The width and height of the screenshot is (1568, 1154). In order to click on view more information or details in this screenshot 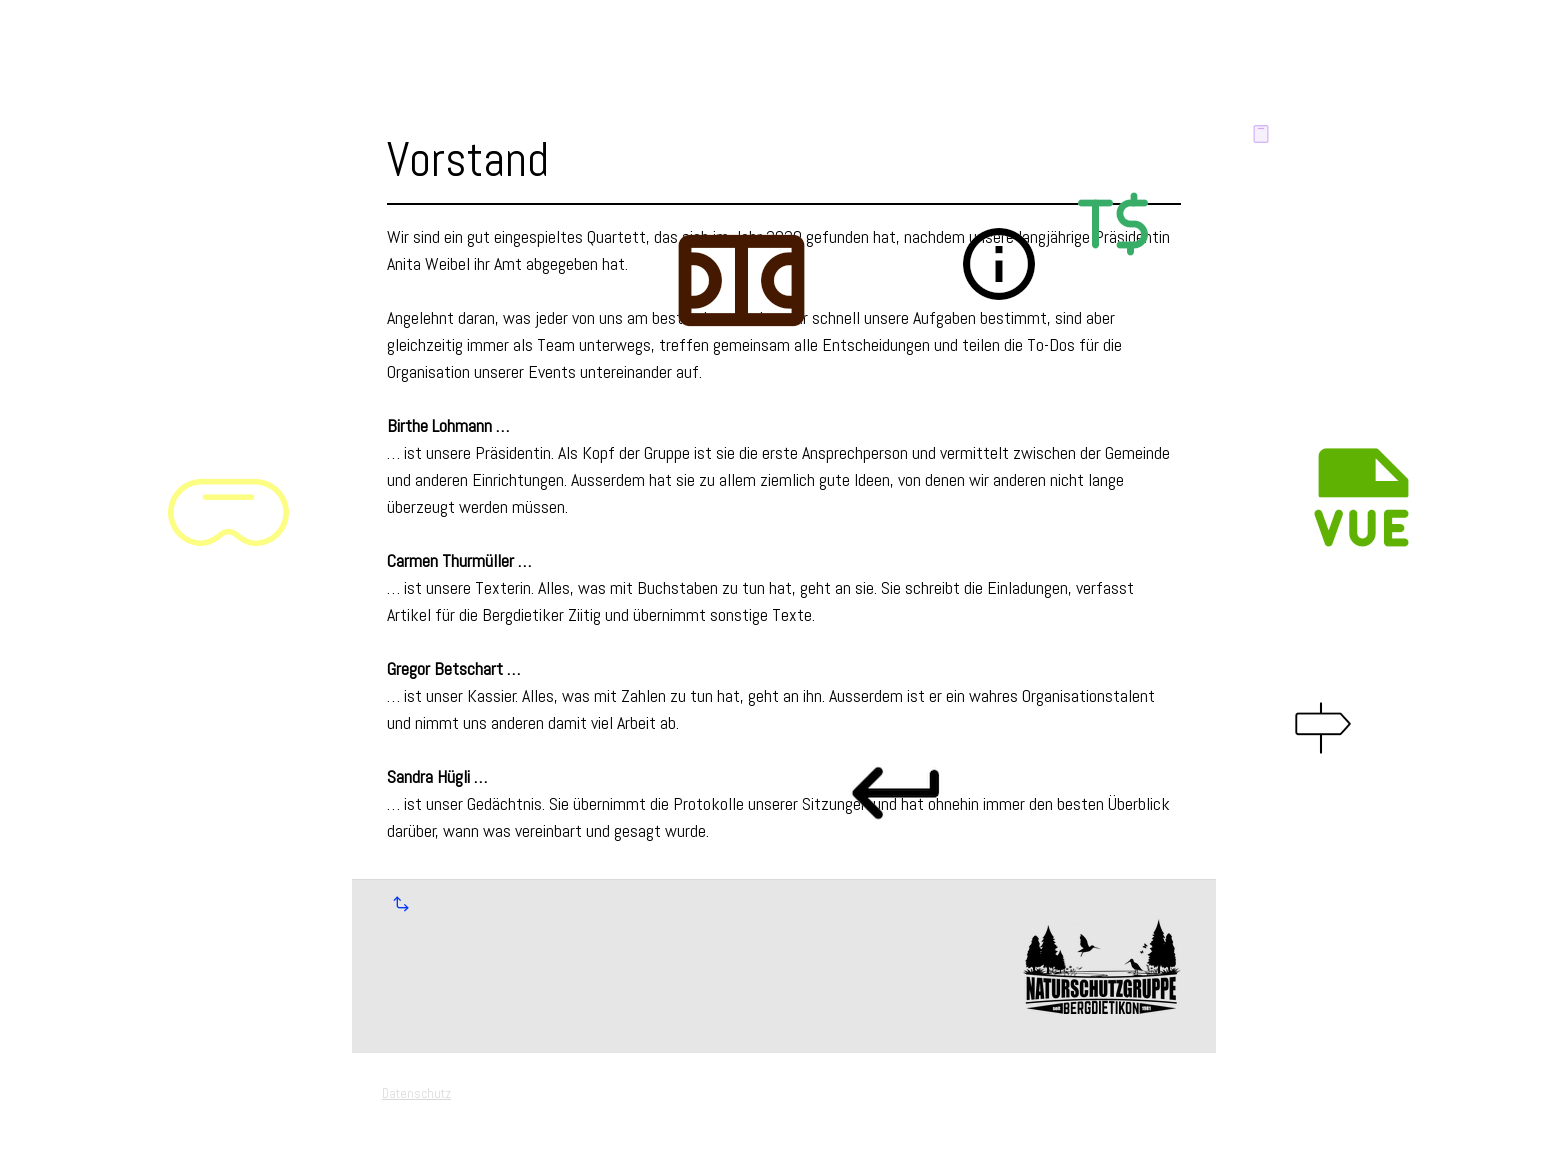, I will do `click(999, 264)`.